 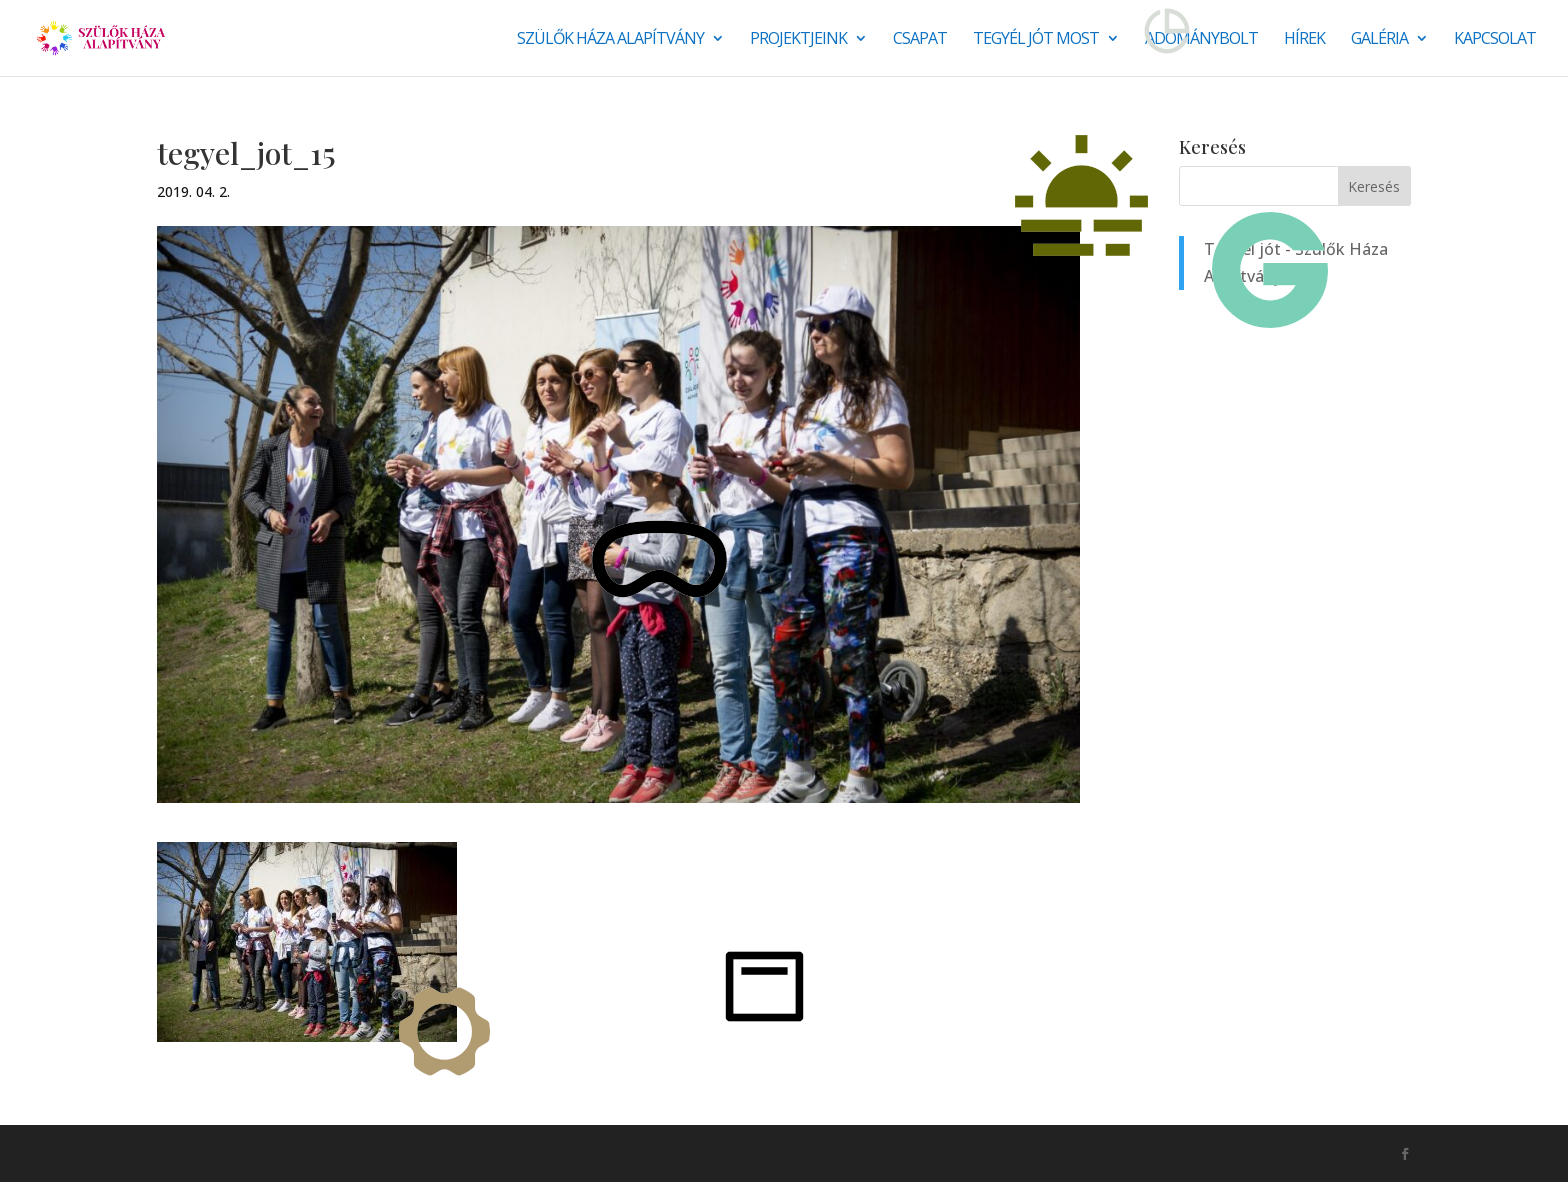 I want to click on open the Groupon app, so click(x=1270, y=270).